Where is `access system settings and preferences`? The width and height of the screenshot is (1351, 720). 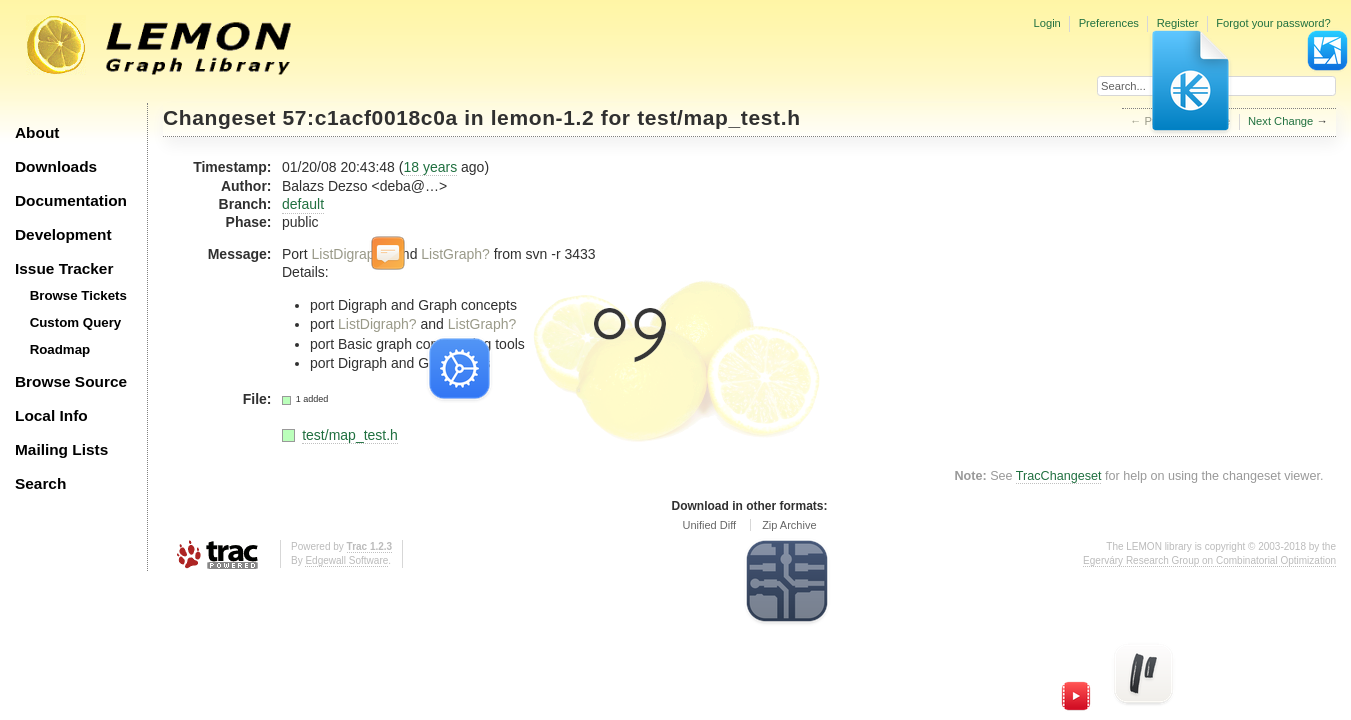
access system settings and preferences is located at coordinates (459, 368).